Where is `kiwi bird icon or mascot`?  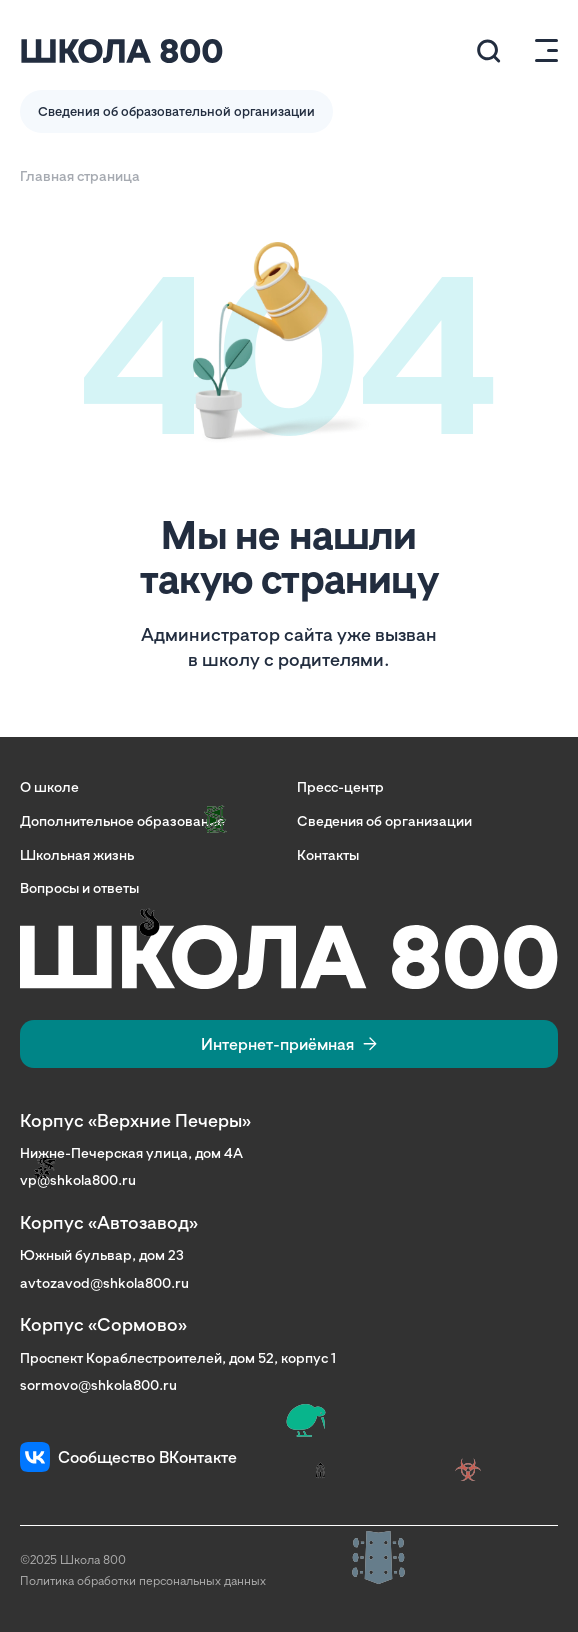
kiwi bird icon or mascot is located at coordinates (306, 1419).